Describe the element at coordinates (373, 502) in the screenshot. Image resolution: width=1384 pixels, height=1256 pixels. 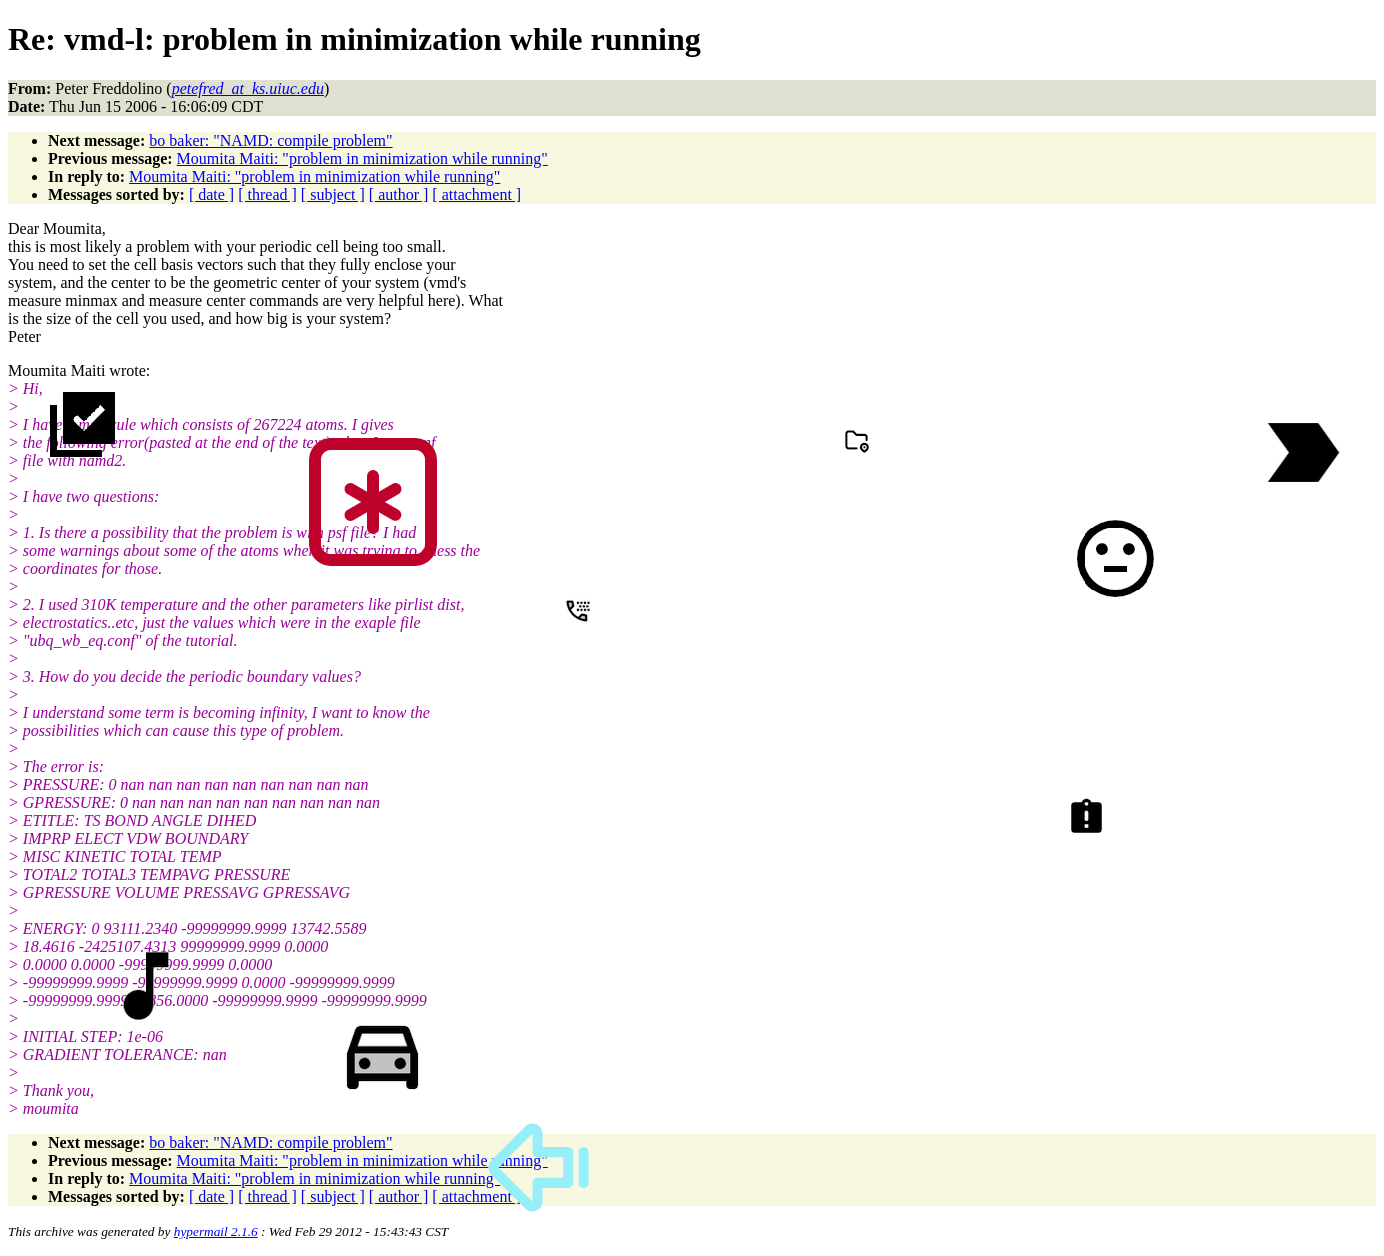
I see `access API keys or secrets` at that location.